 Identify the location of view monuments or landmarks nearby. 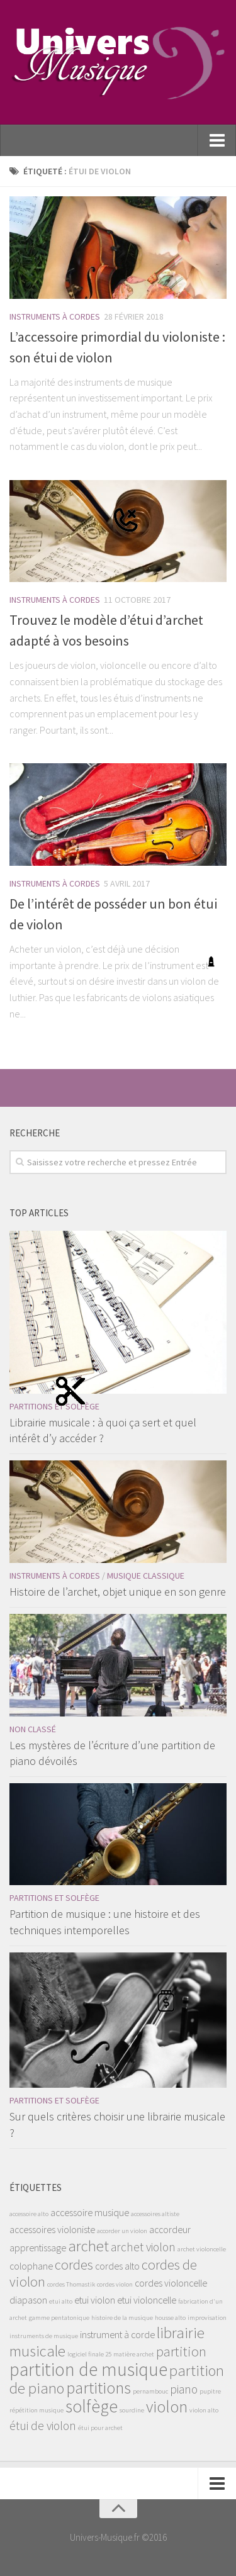
(211, 961).